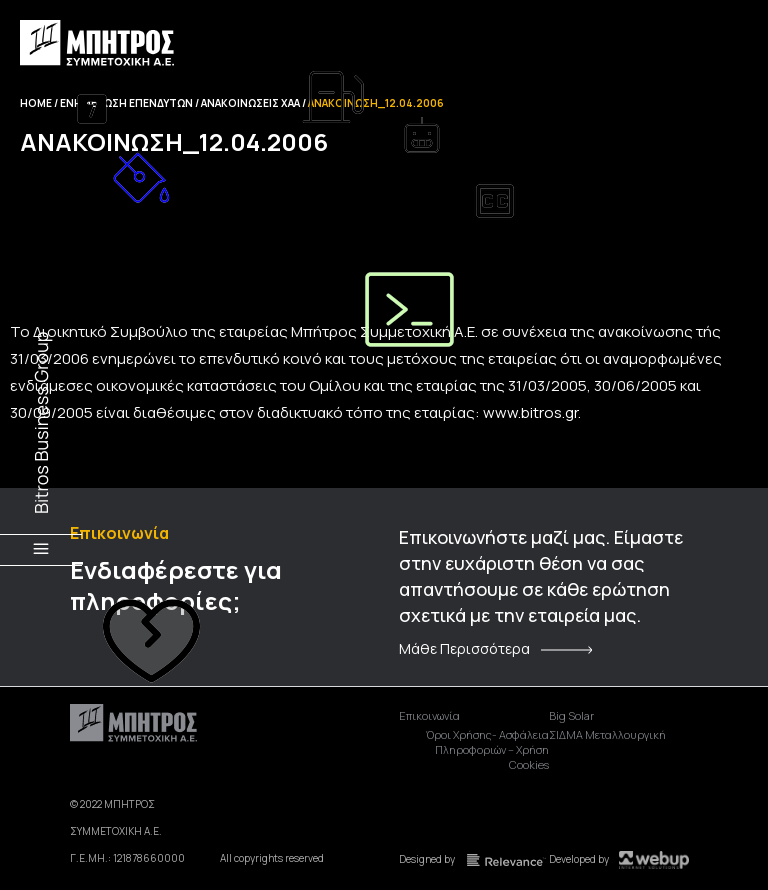 This screenshot has height=890, width=768. I want to click on find nearby gas stations, so click(331, 97).